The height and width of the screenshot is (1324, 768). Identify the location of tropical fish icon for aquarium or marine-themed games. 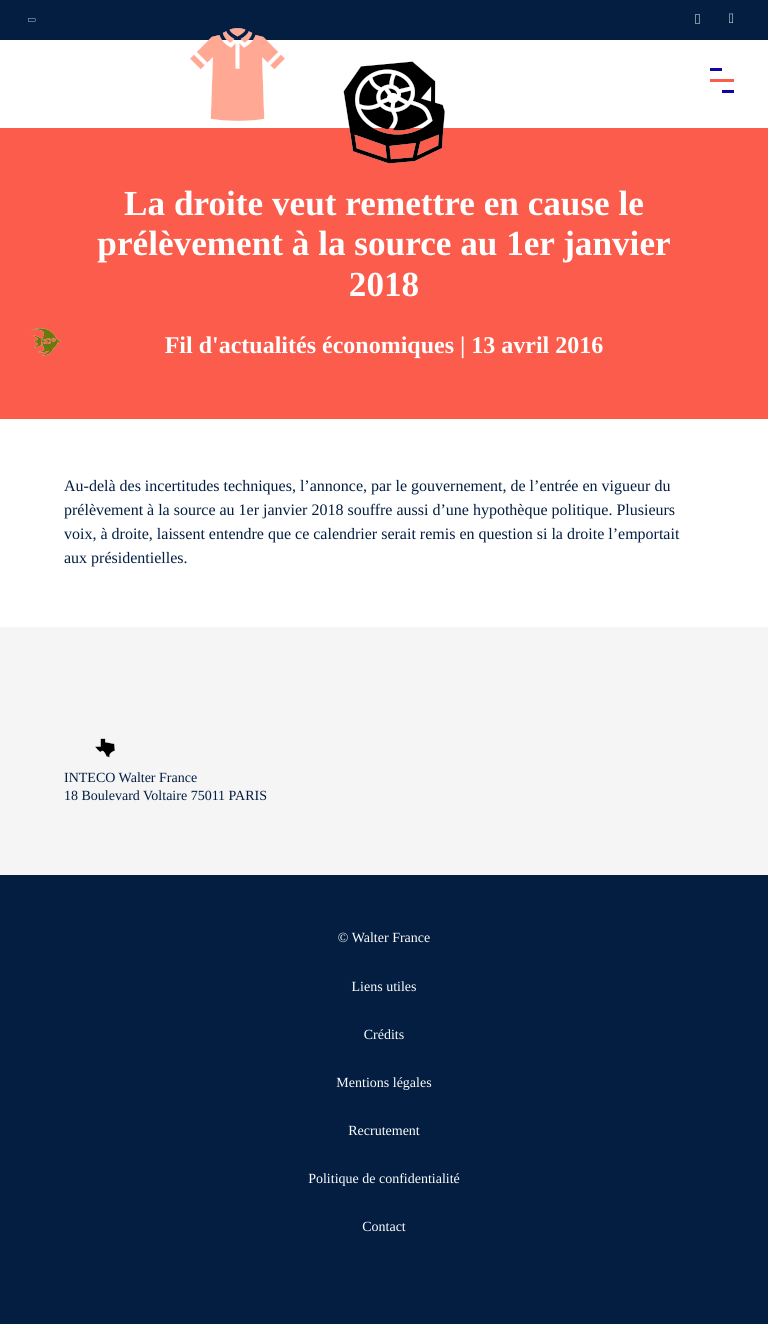
(46, 341).